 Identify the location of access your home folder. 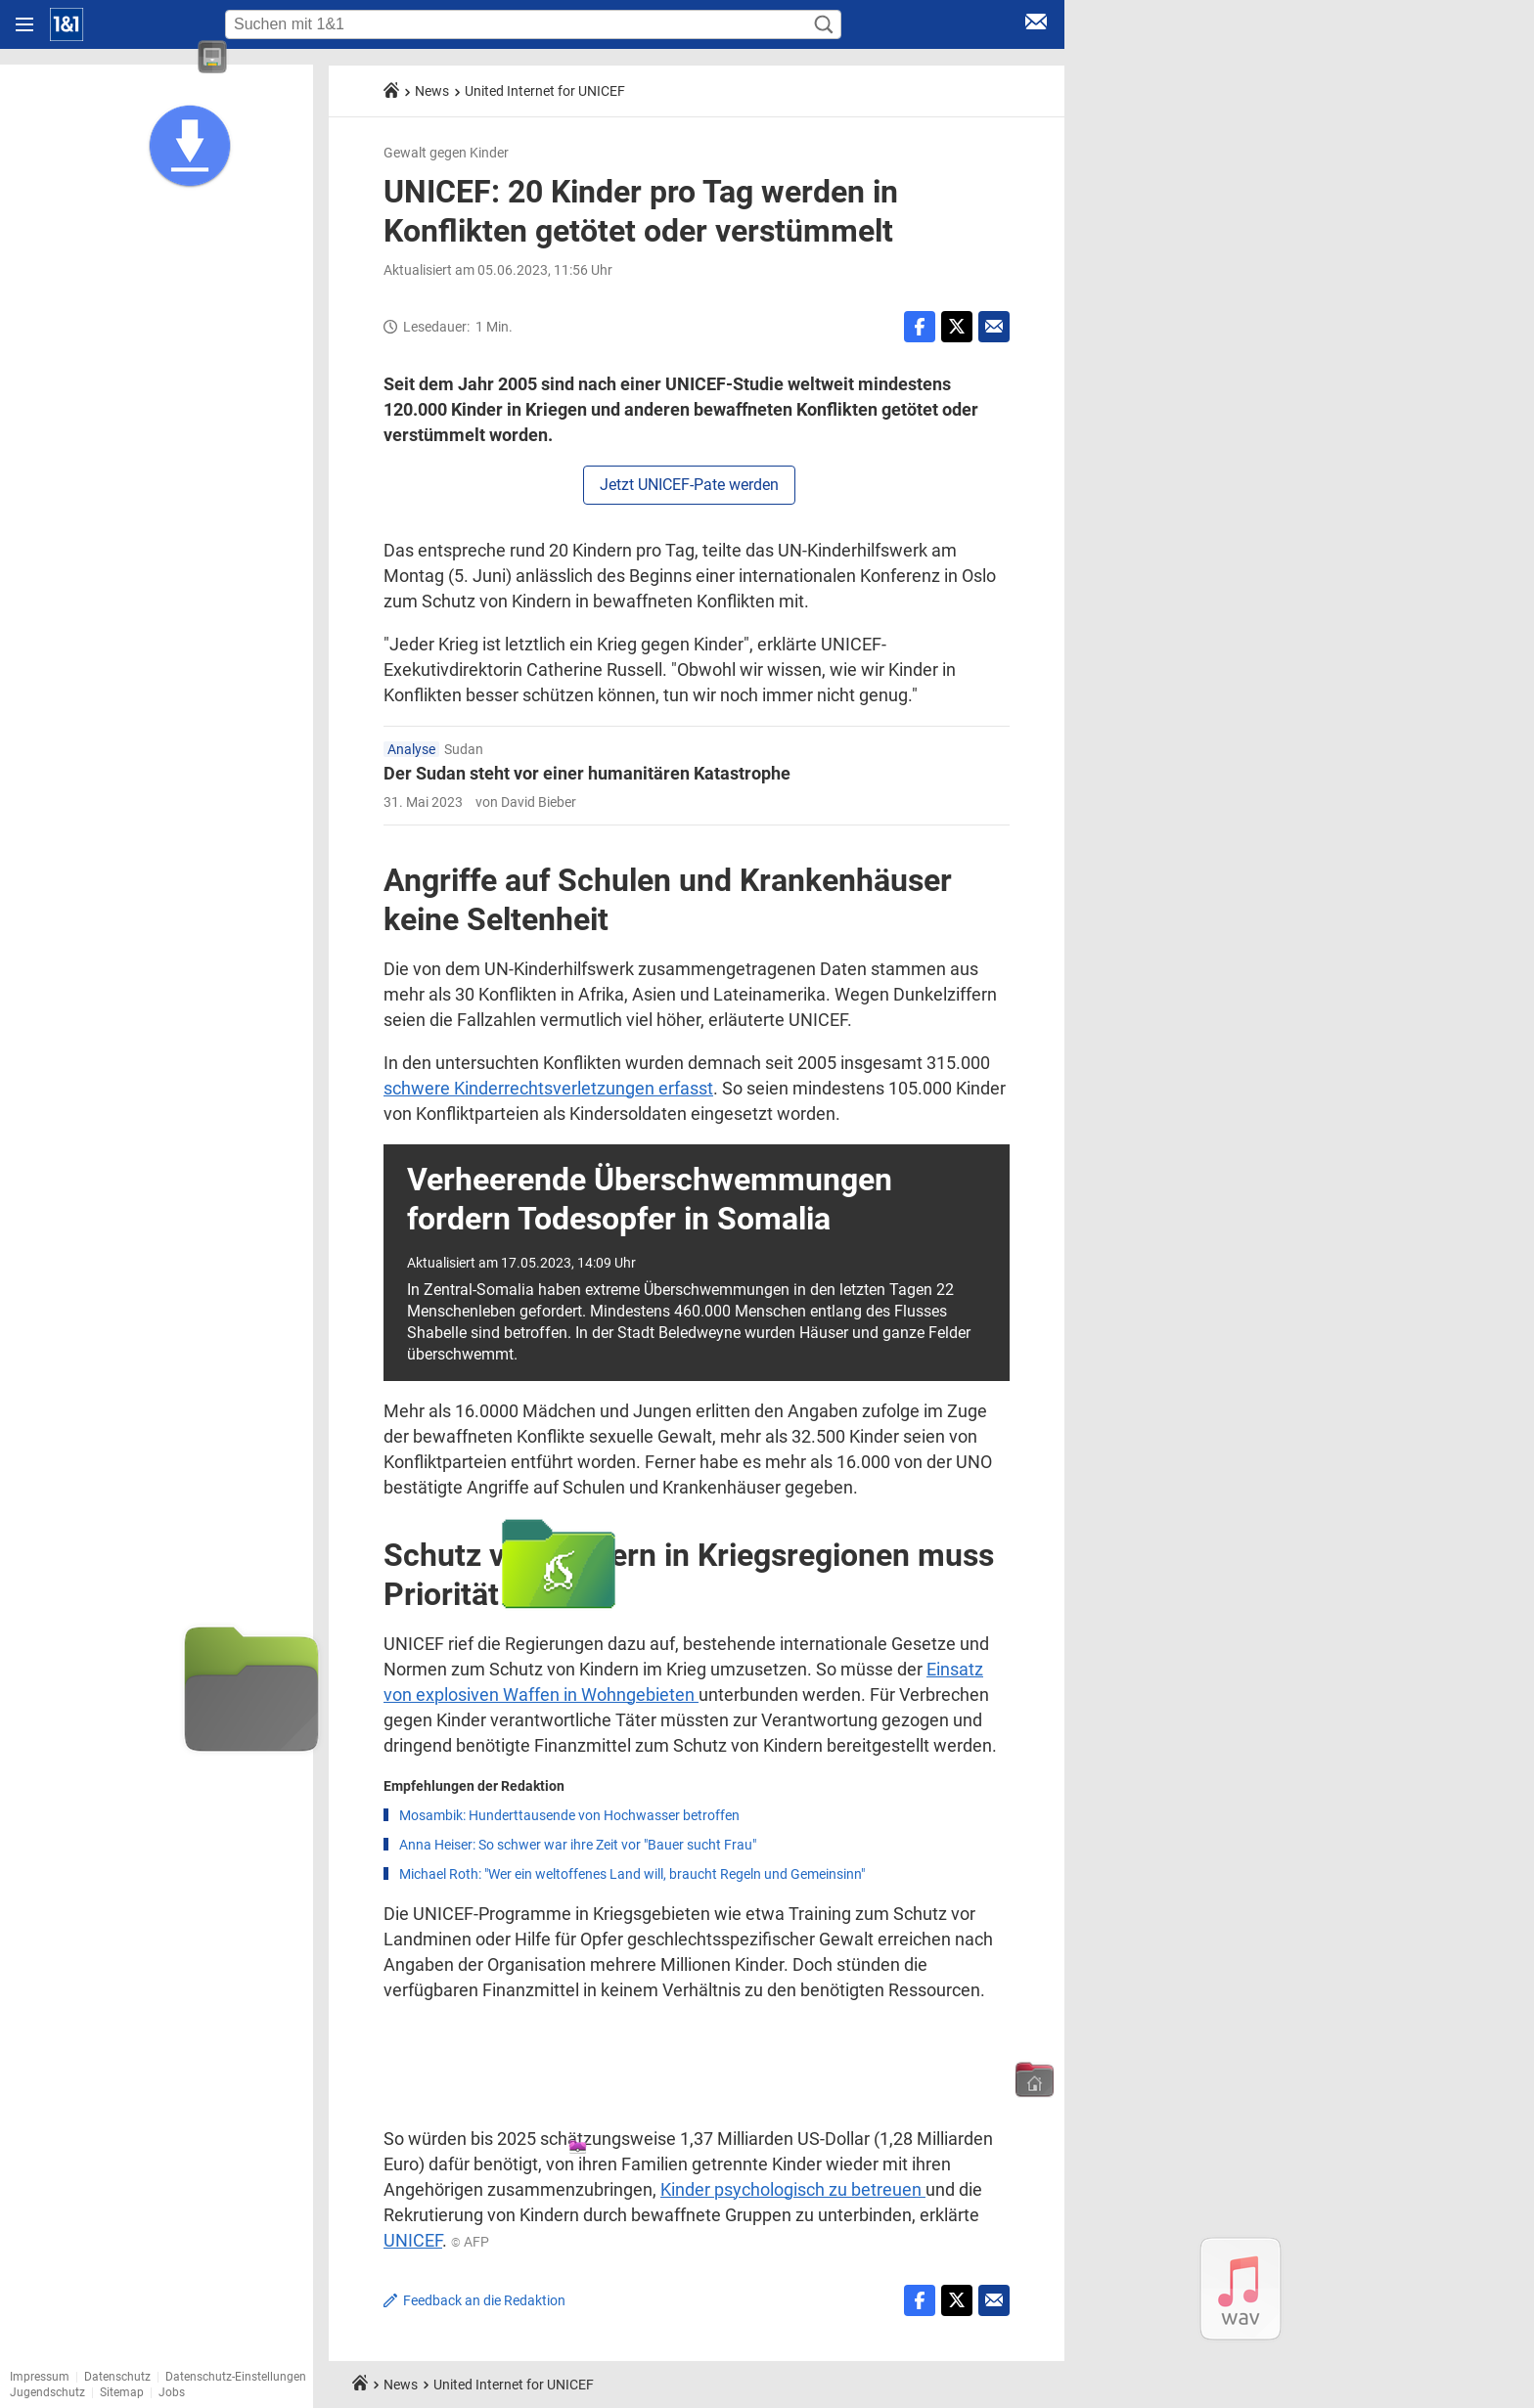
(1034, 2078).